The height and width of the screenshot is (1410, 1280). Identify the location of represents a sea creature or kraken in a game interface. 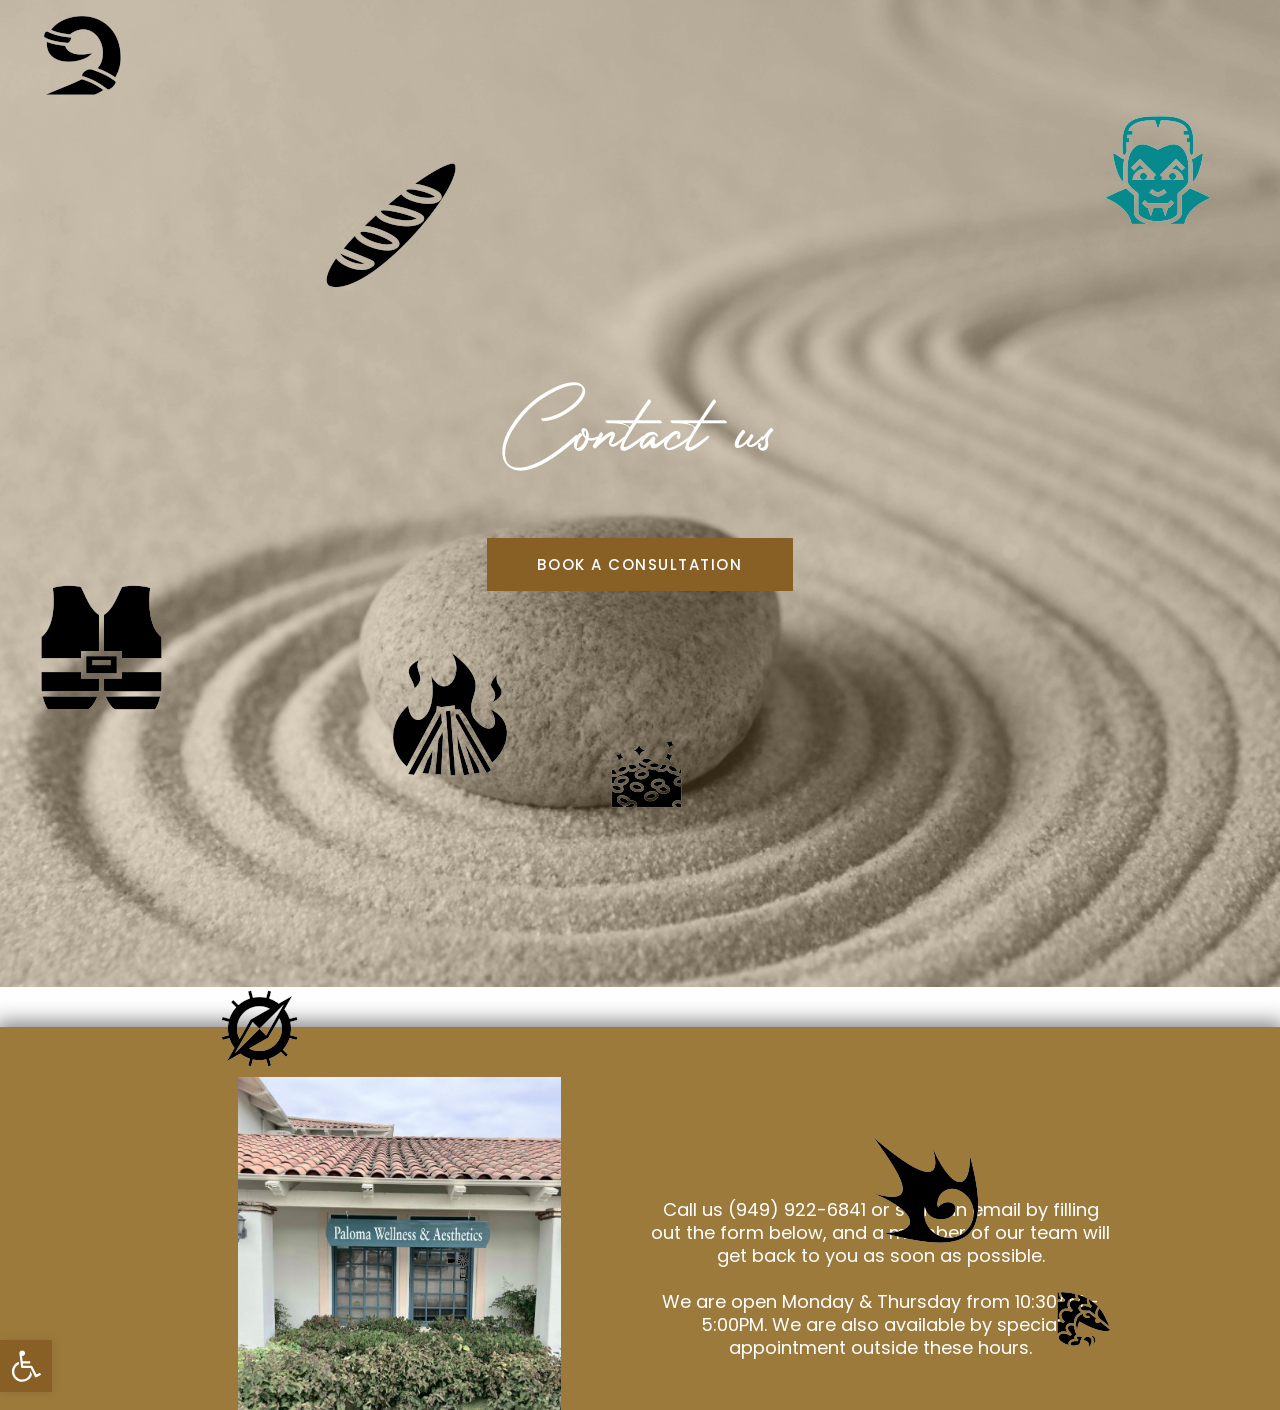
(81, 55).